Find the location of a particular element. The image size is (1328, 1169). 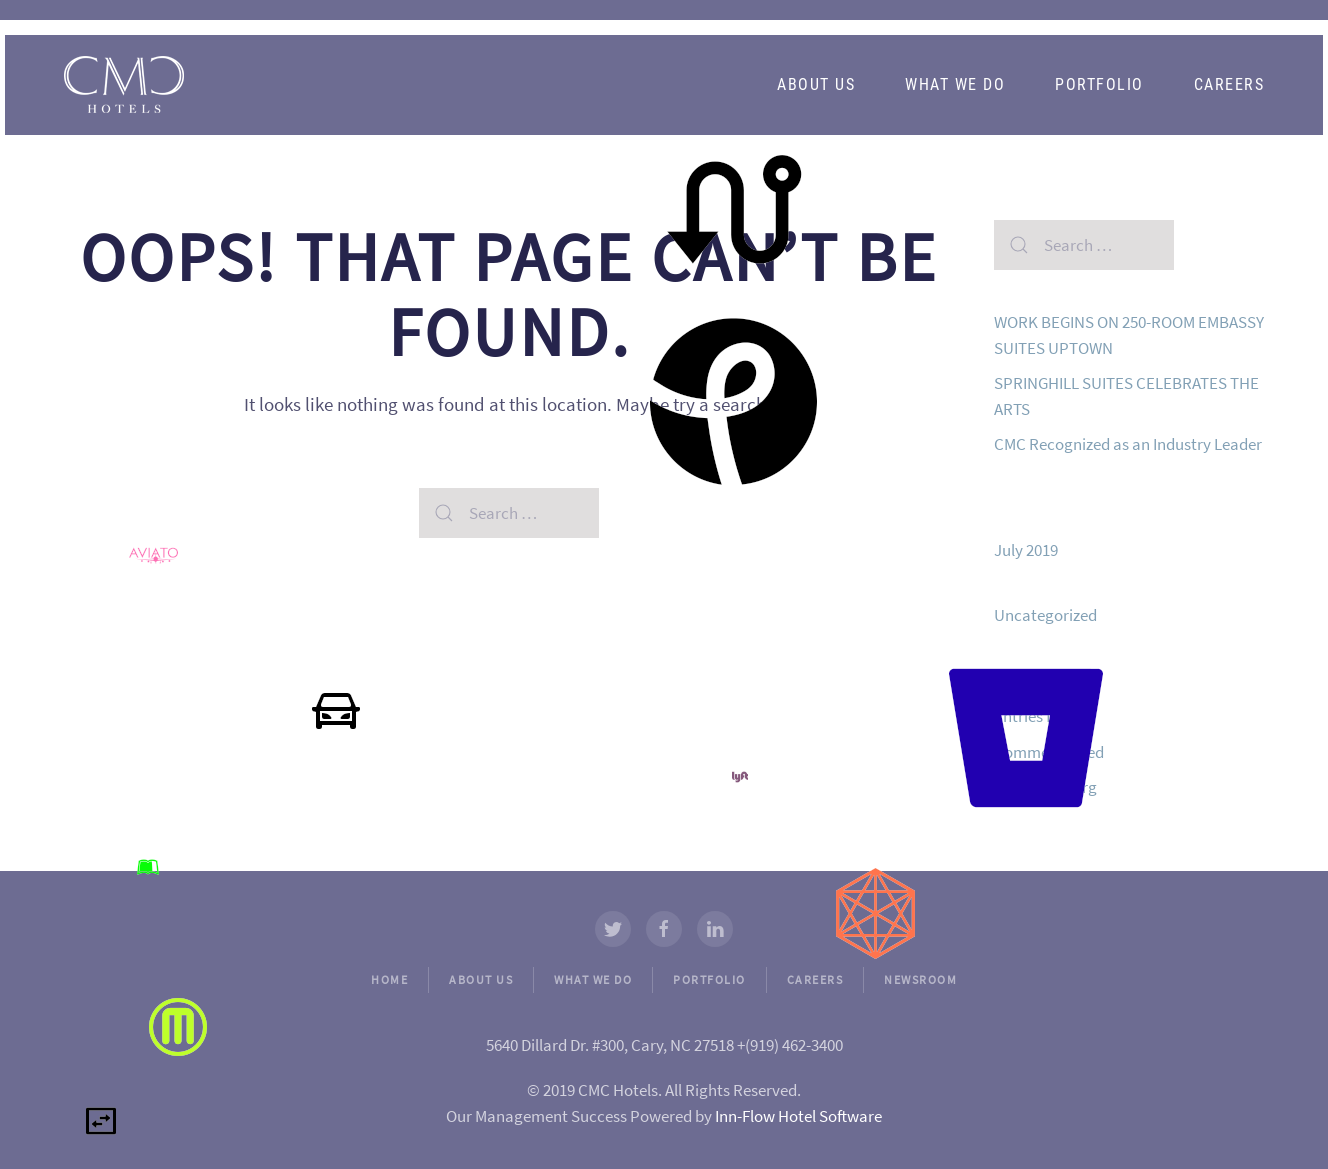

open the lyft app is located at coordinates (740, 777).